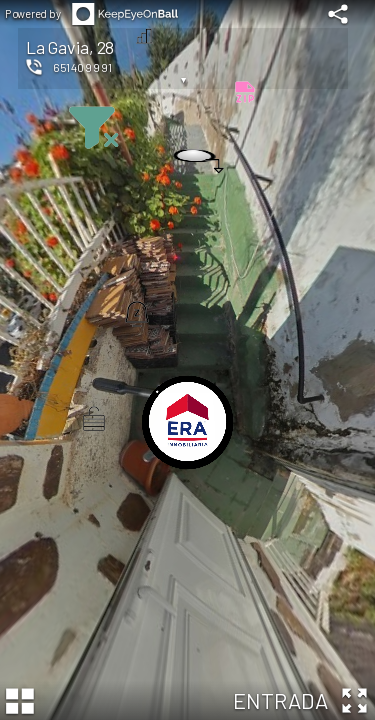 Image resolution: width=375 pixels, height=720 pixels. I want to click on unlocked or unsecured state, so click(94, 420).